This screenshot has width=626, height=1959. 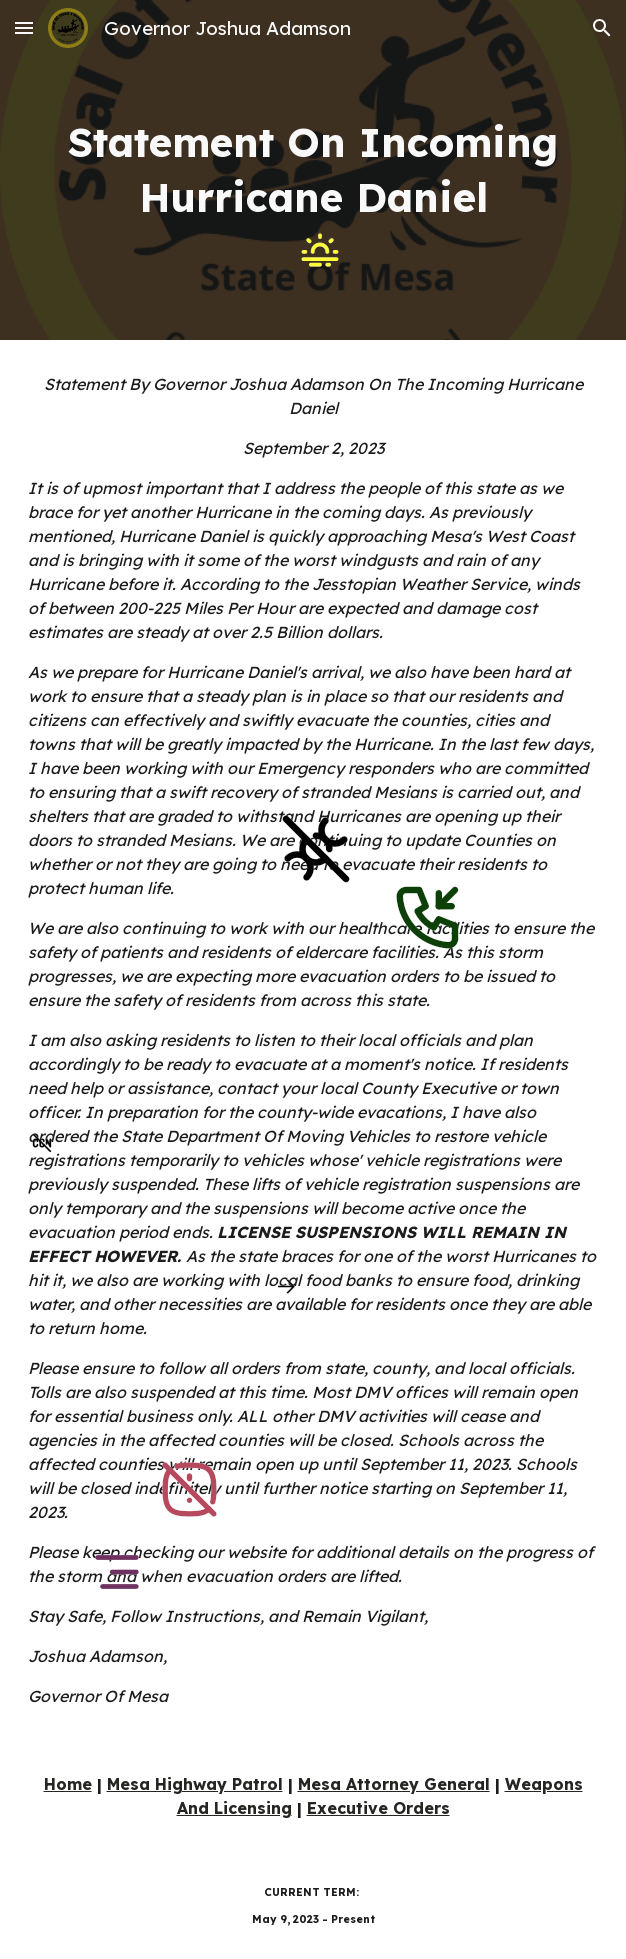 What do you see at coordinates (316, 849) in the screenshot?
I see `disable genetic or DNA-related features` at bounding box center [316, 849].